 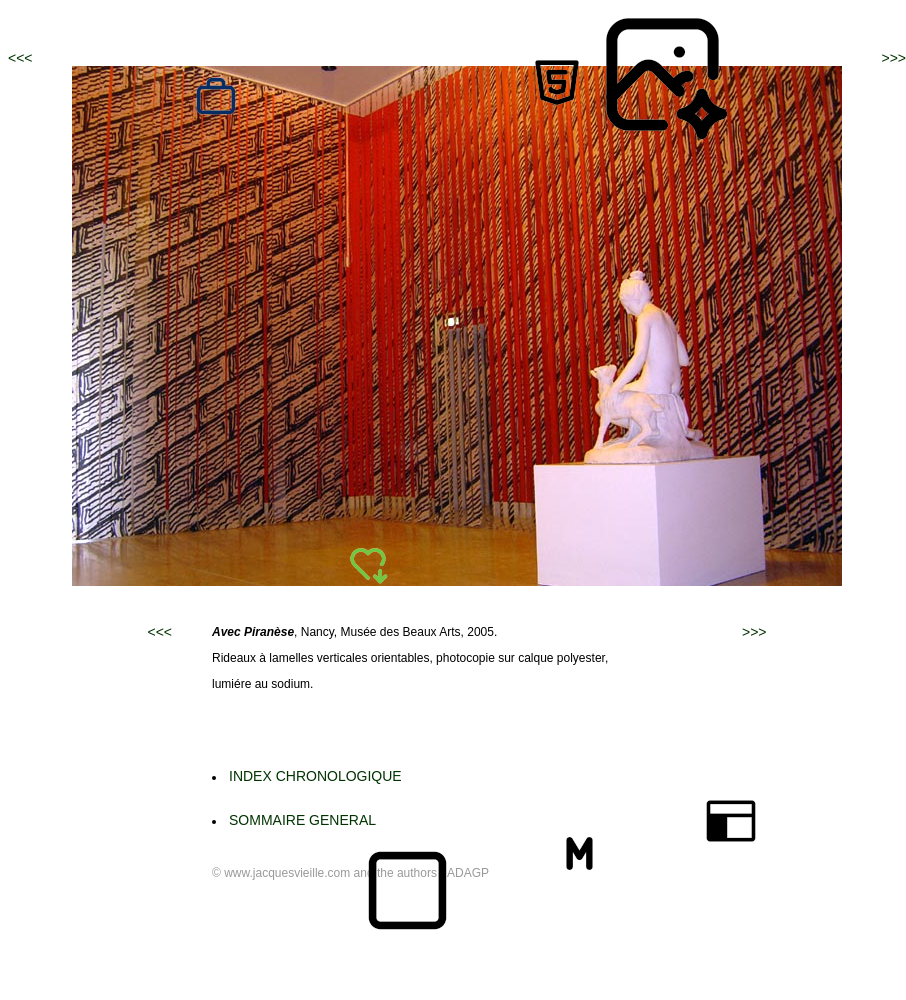 What do you see at coordinates (731, 821) in the screenshot?
I see `switch to layout view` at bounding box center [731, 821].